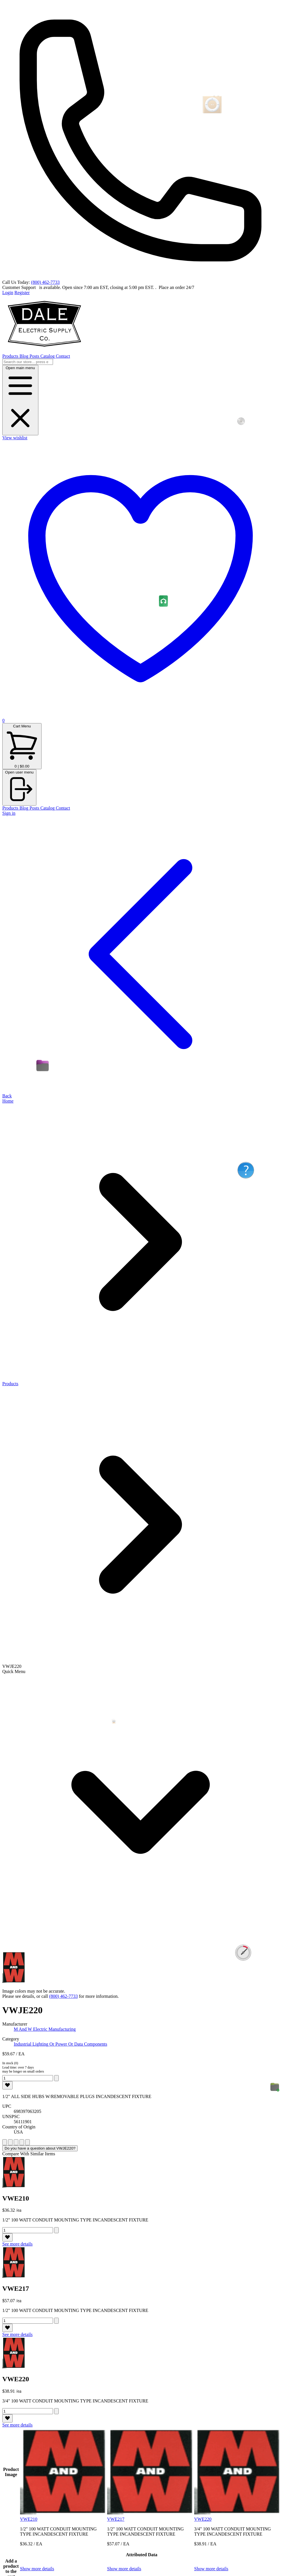 This screenshot has width=281, height=2576. I want to click on iPod shuffle device in gold color, so click(212, 105).